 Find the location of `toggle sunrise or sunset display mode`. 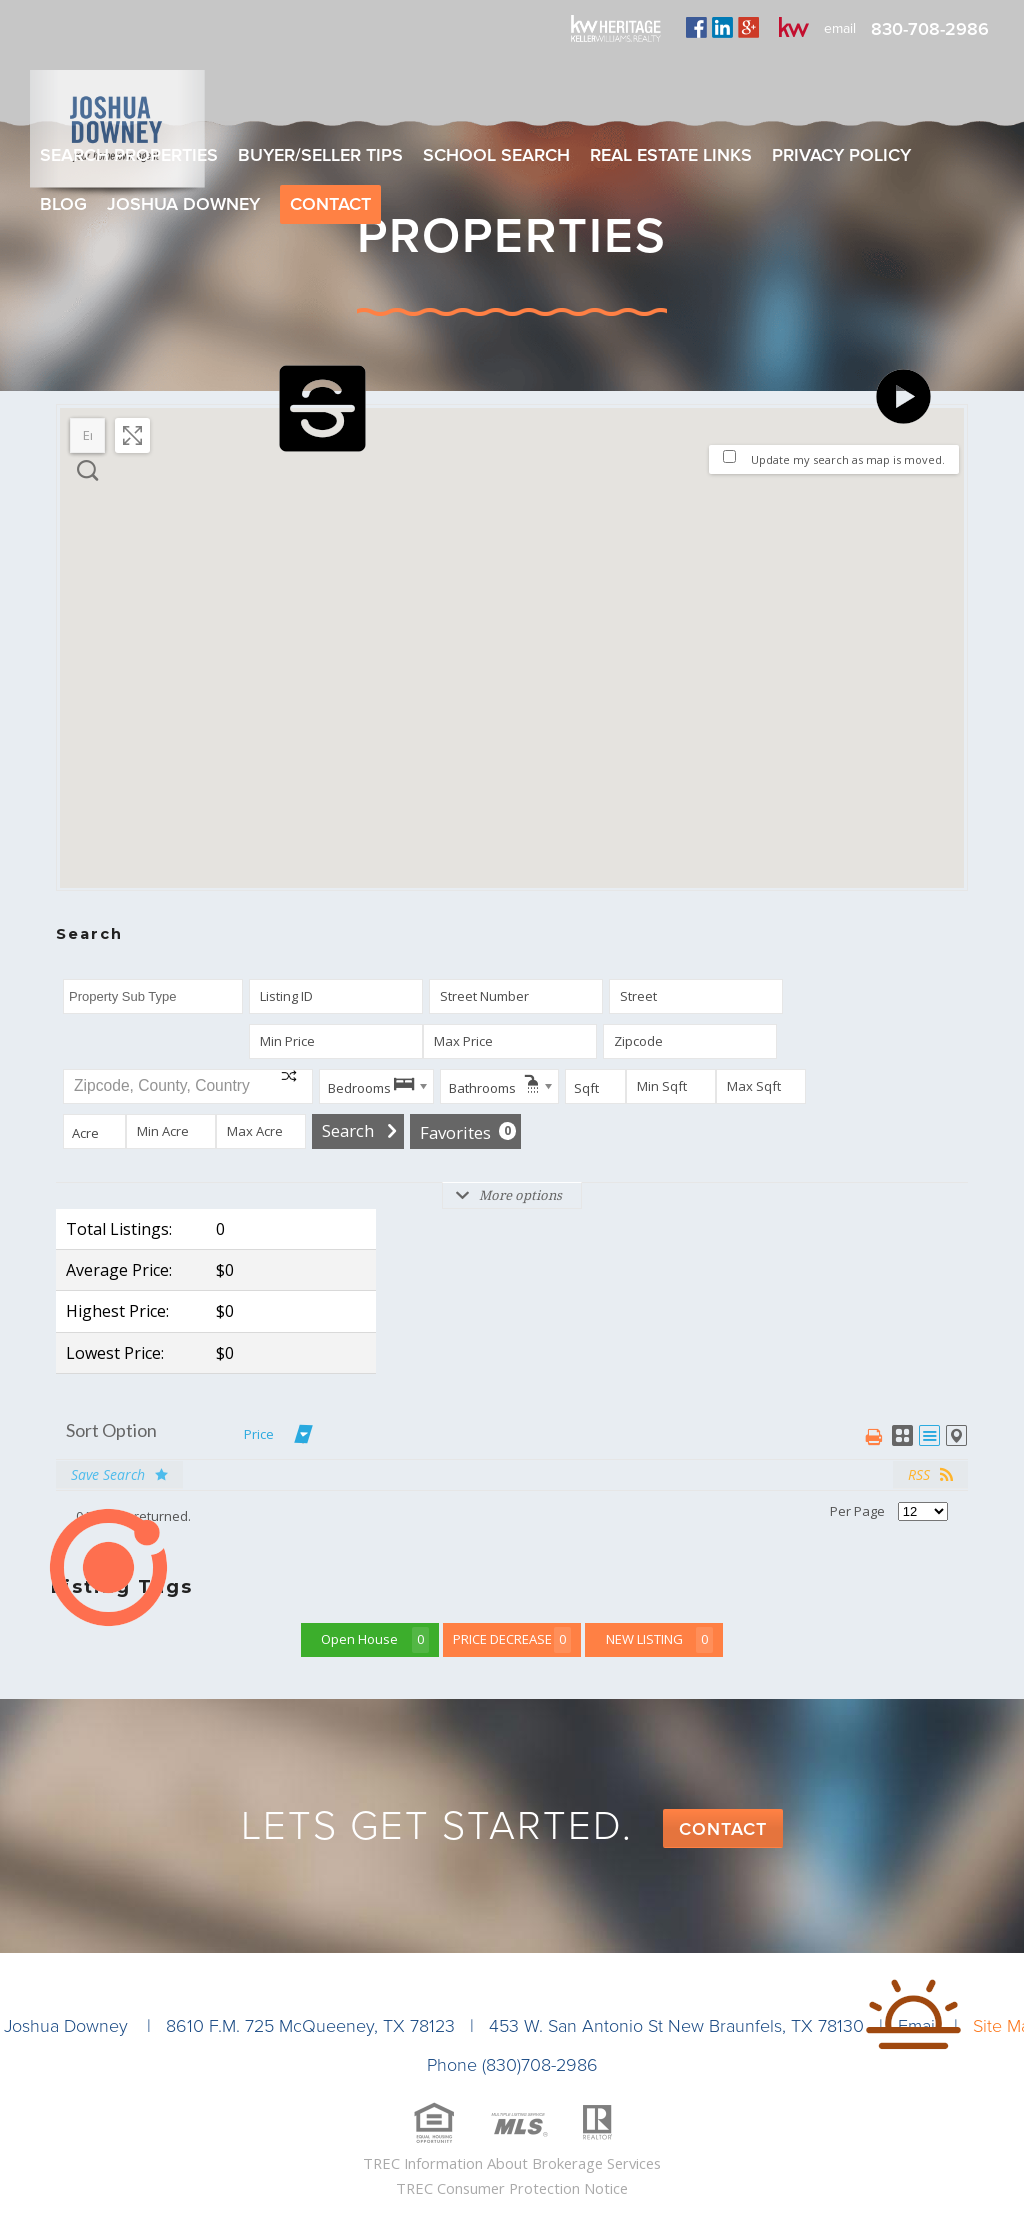

toggle sunrise or sunset display mode is located at coordinates (913, 2017).